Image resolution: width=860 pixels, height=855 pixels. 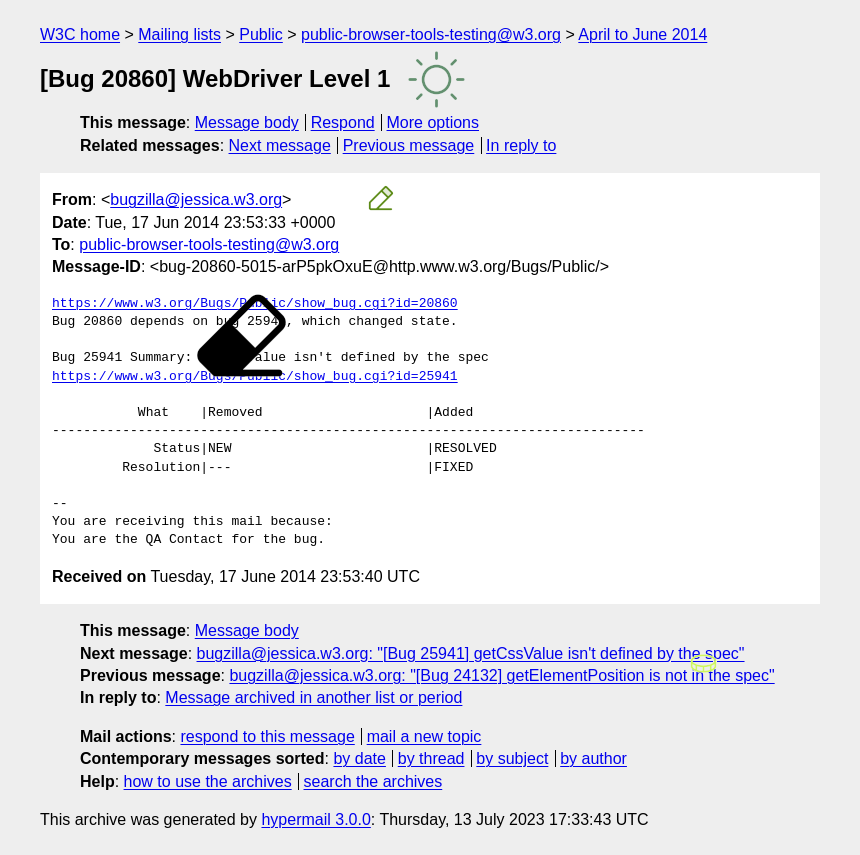 What do you see at coordinates (703, 663) in the screenshot?
I see `view your coin balance or currency` at bounding box center [703, 663].